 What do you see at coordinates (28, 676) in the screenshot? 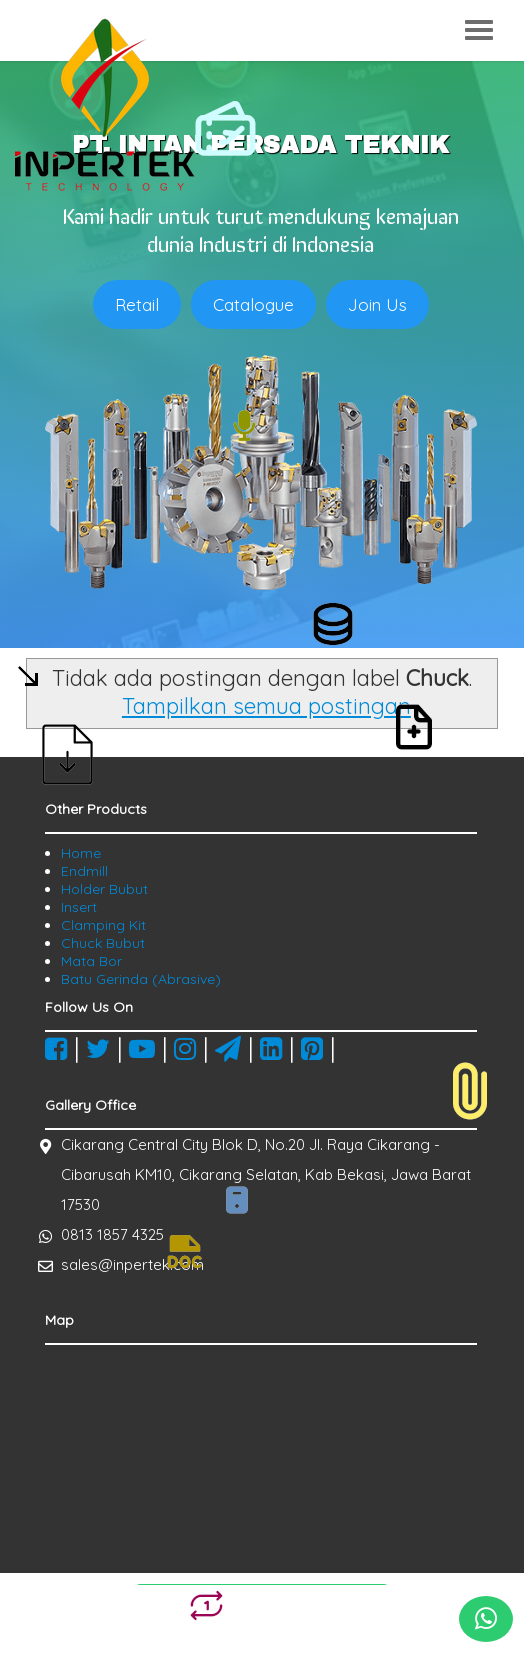
I see `navigate to the bottom-right section` at bounding box center [28, 676].